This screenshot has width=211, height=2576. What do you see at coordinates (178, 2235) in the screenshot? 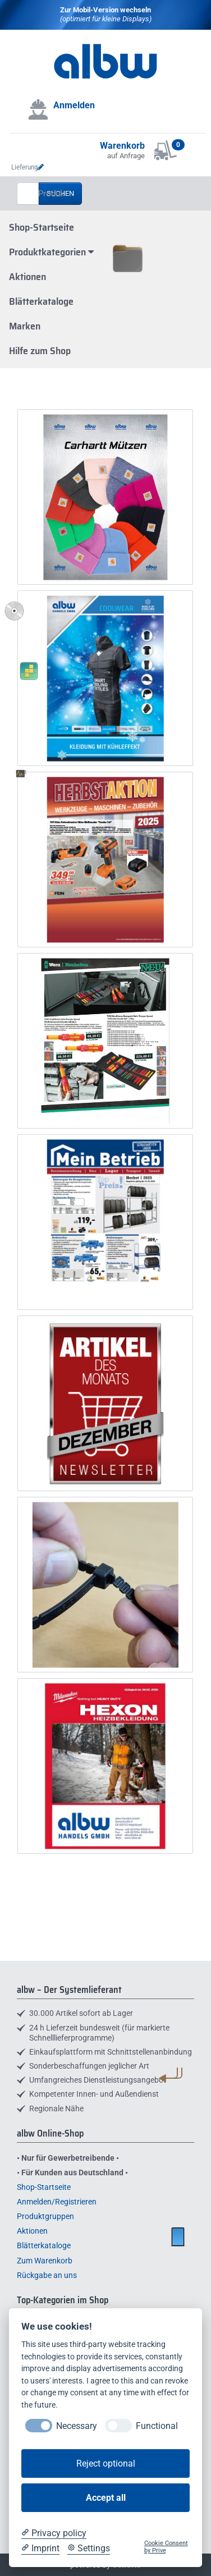
I see `iPad Mini device icon` at bounding box center [178, 2235].